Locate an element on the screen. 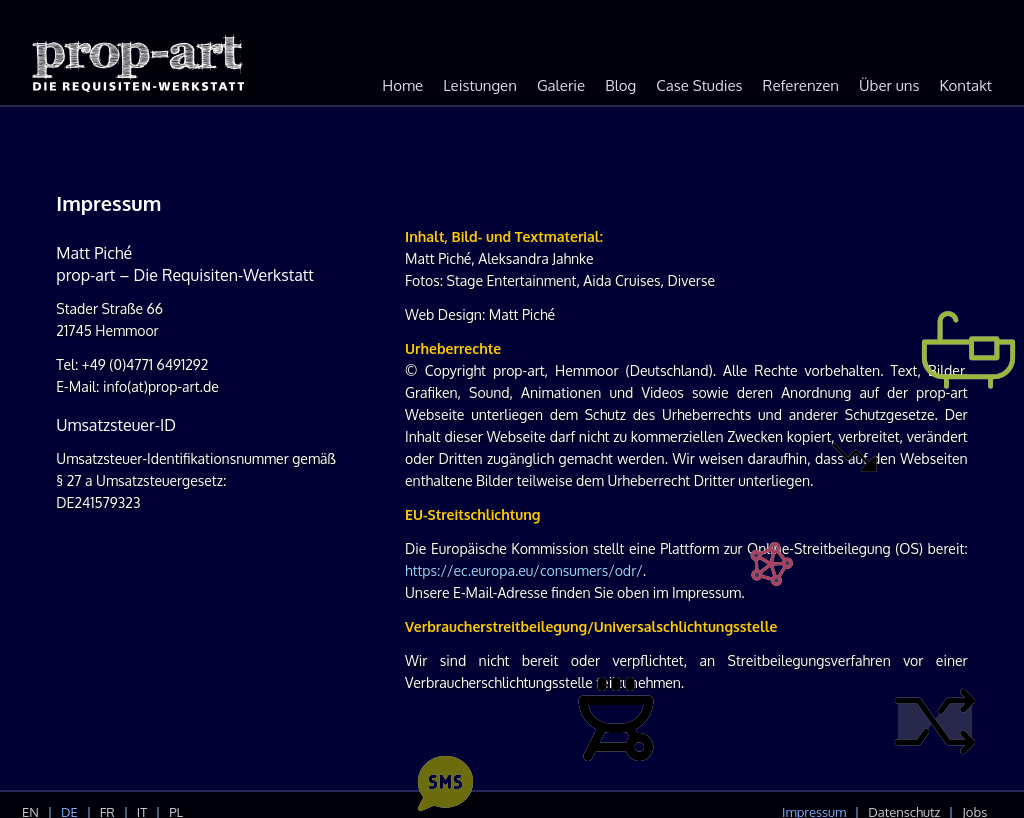  shuffle or randomize playback order is located at coordinates (933, 721).